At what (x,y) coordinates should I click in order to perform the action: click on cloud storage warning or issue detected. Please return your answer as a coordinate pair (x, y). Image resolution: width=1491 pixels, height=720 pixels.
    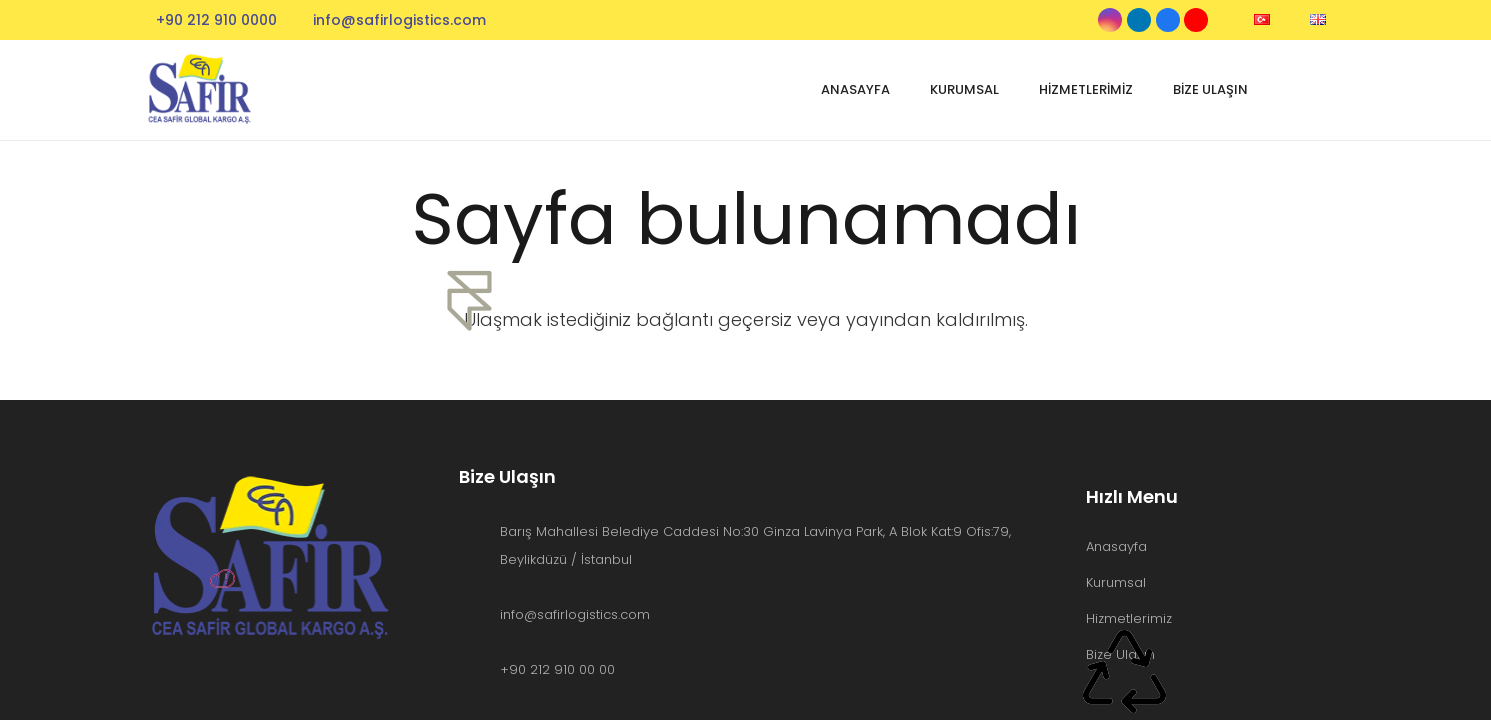
    Looking at the image, I should click on (222, 578).